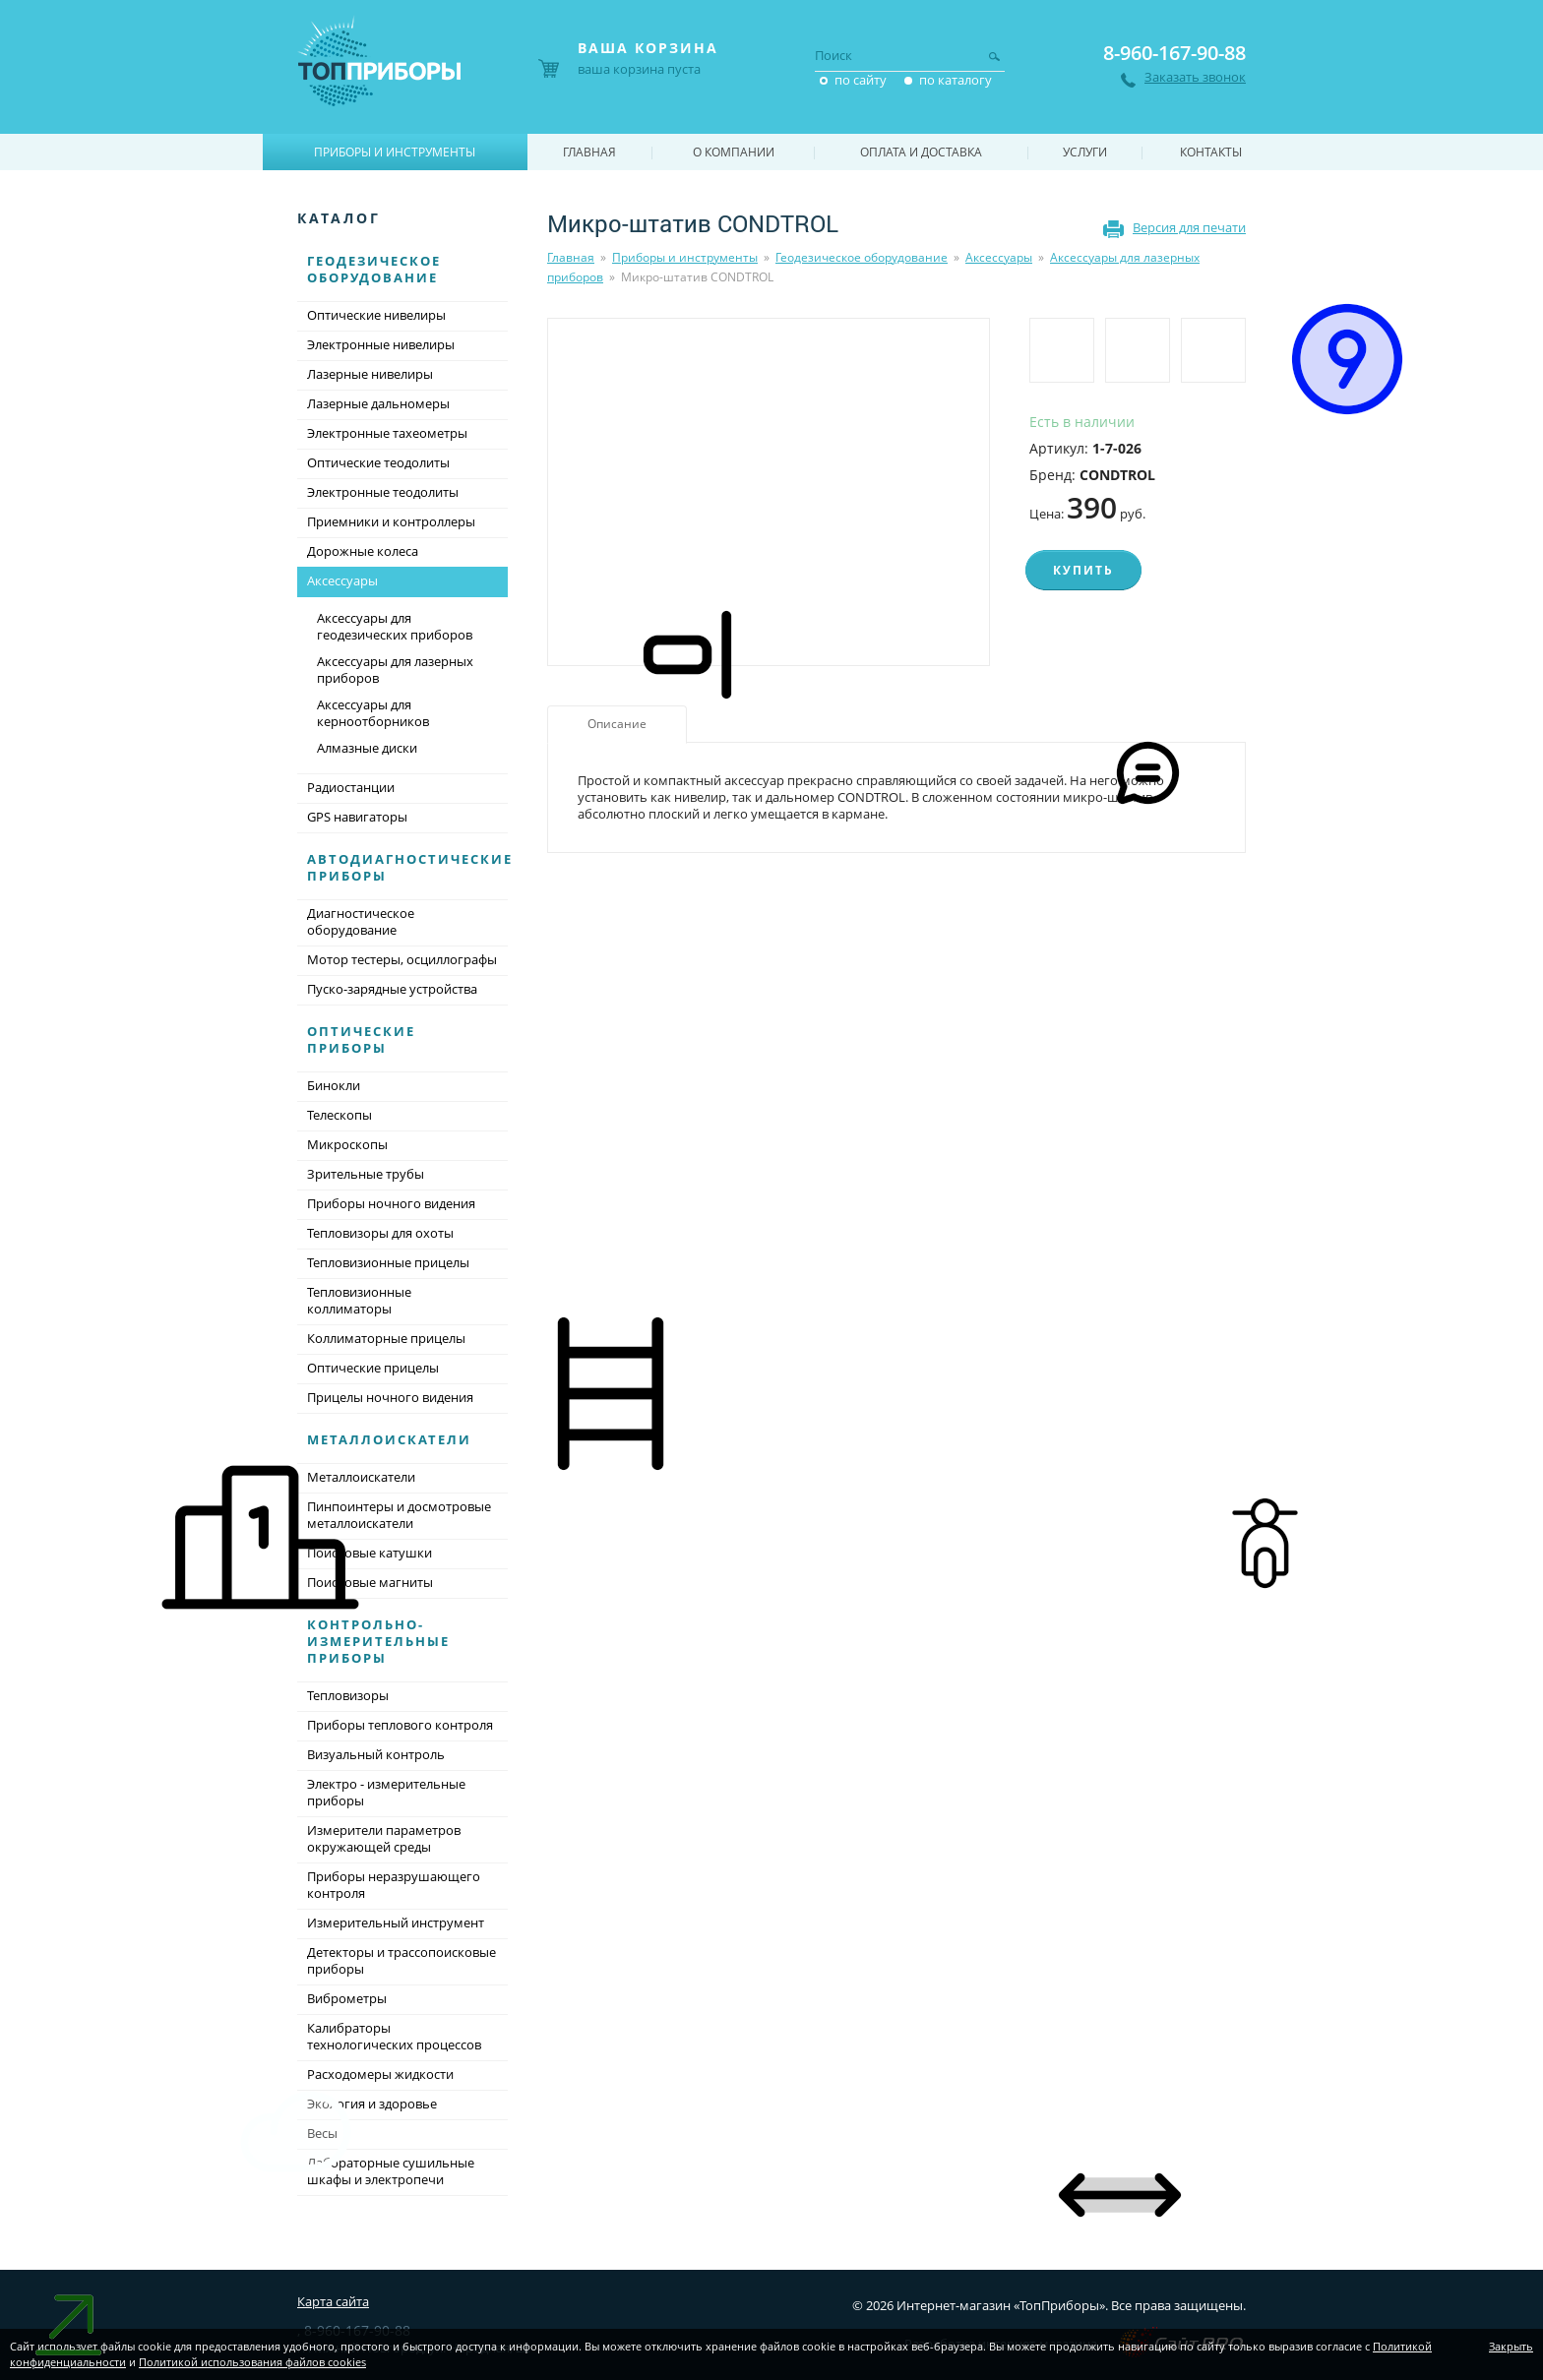 Image resolution: width=1543 pixels, height=2380 pixels. I want to click on access step-by-step instructions or tutorials, so click(610, 1393).